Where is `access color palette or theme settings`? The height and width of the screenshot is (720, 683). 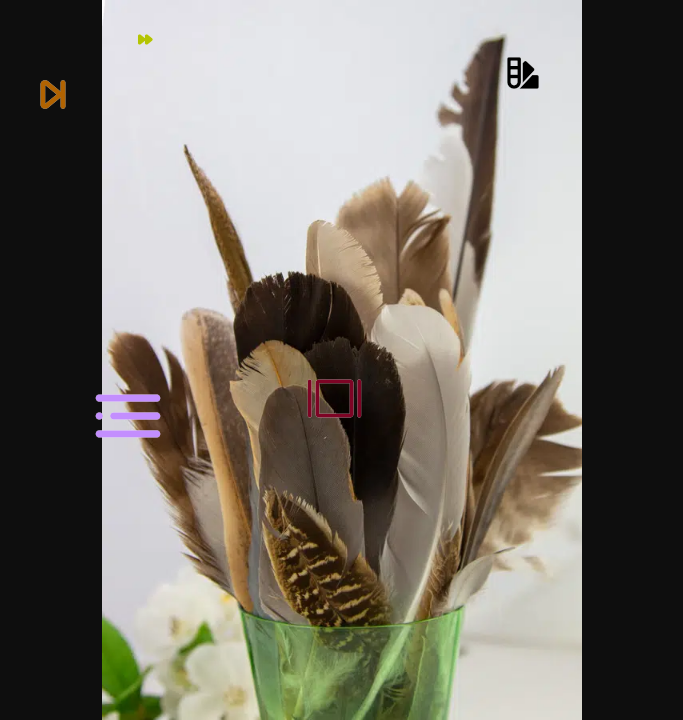 access color palette or theme settings is located at coordinates (523, 73).